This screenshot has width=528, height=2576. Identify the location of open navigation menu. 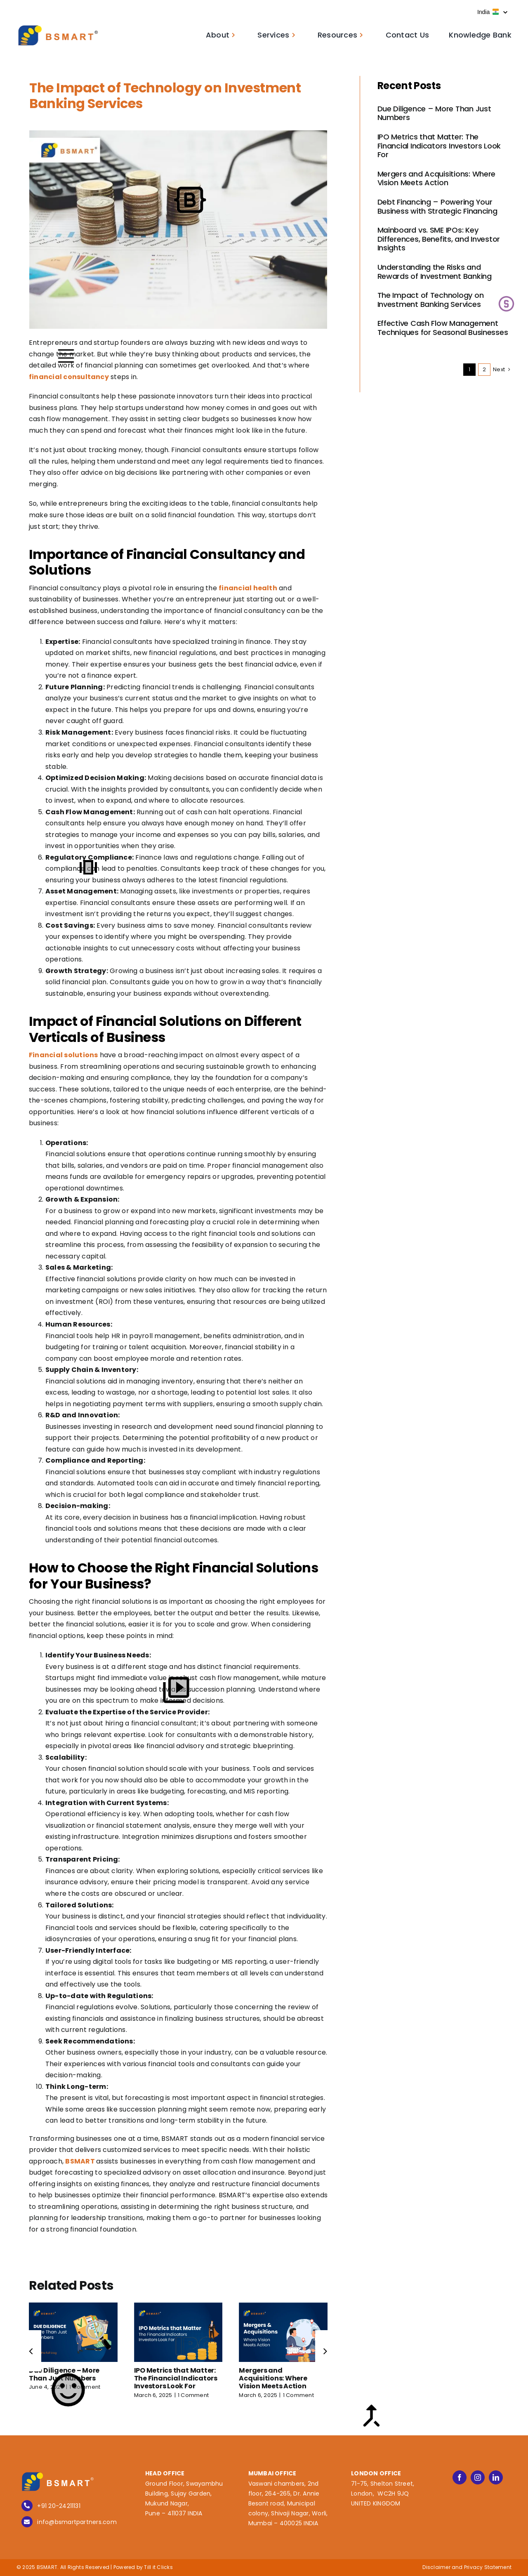
(66, 356).